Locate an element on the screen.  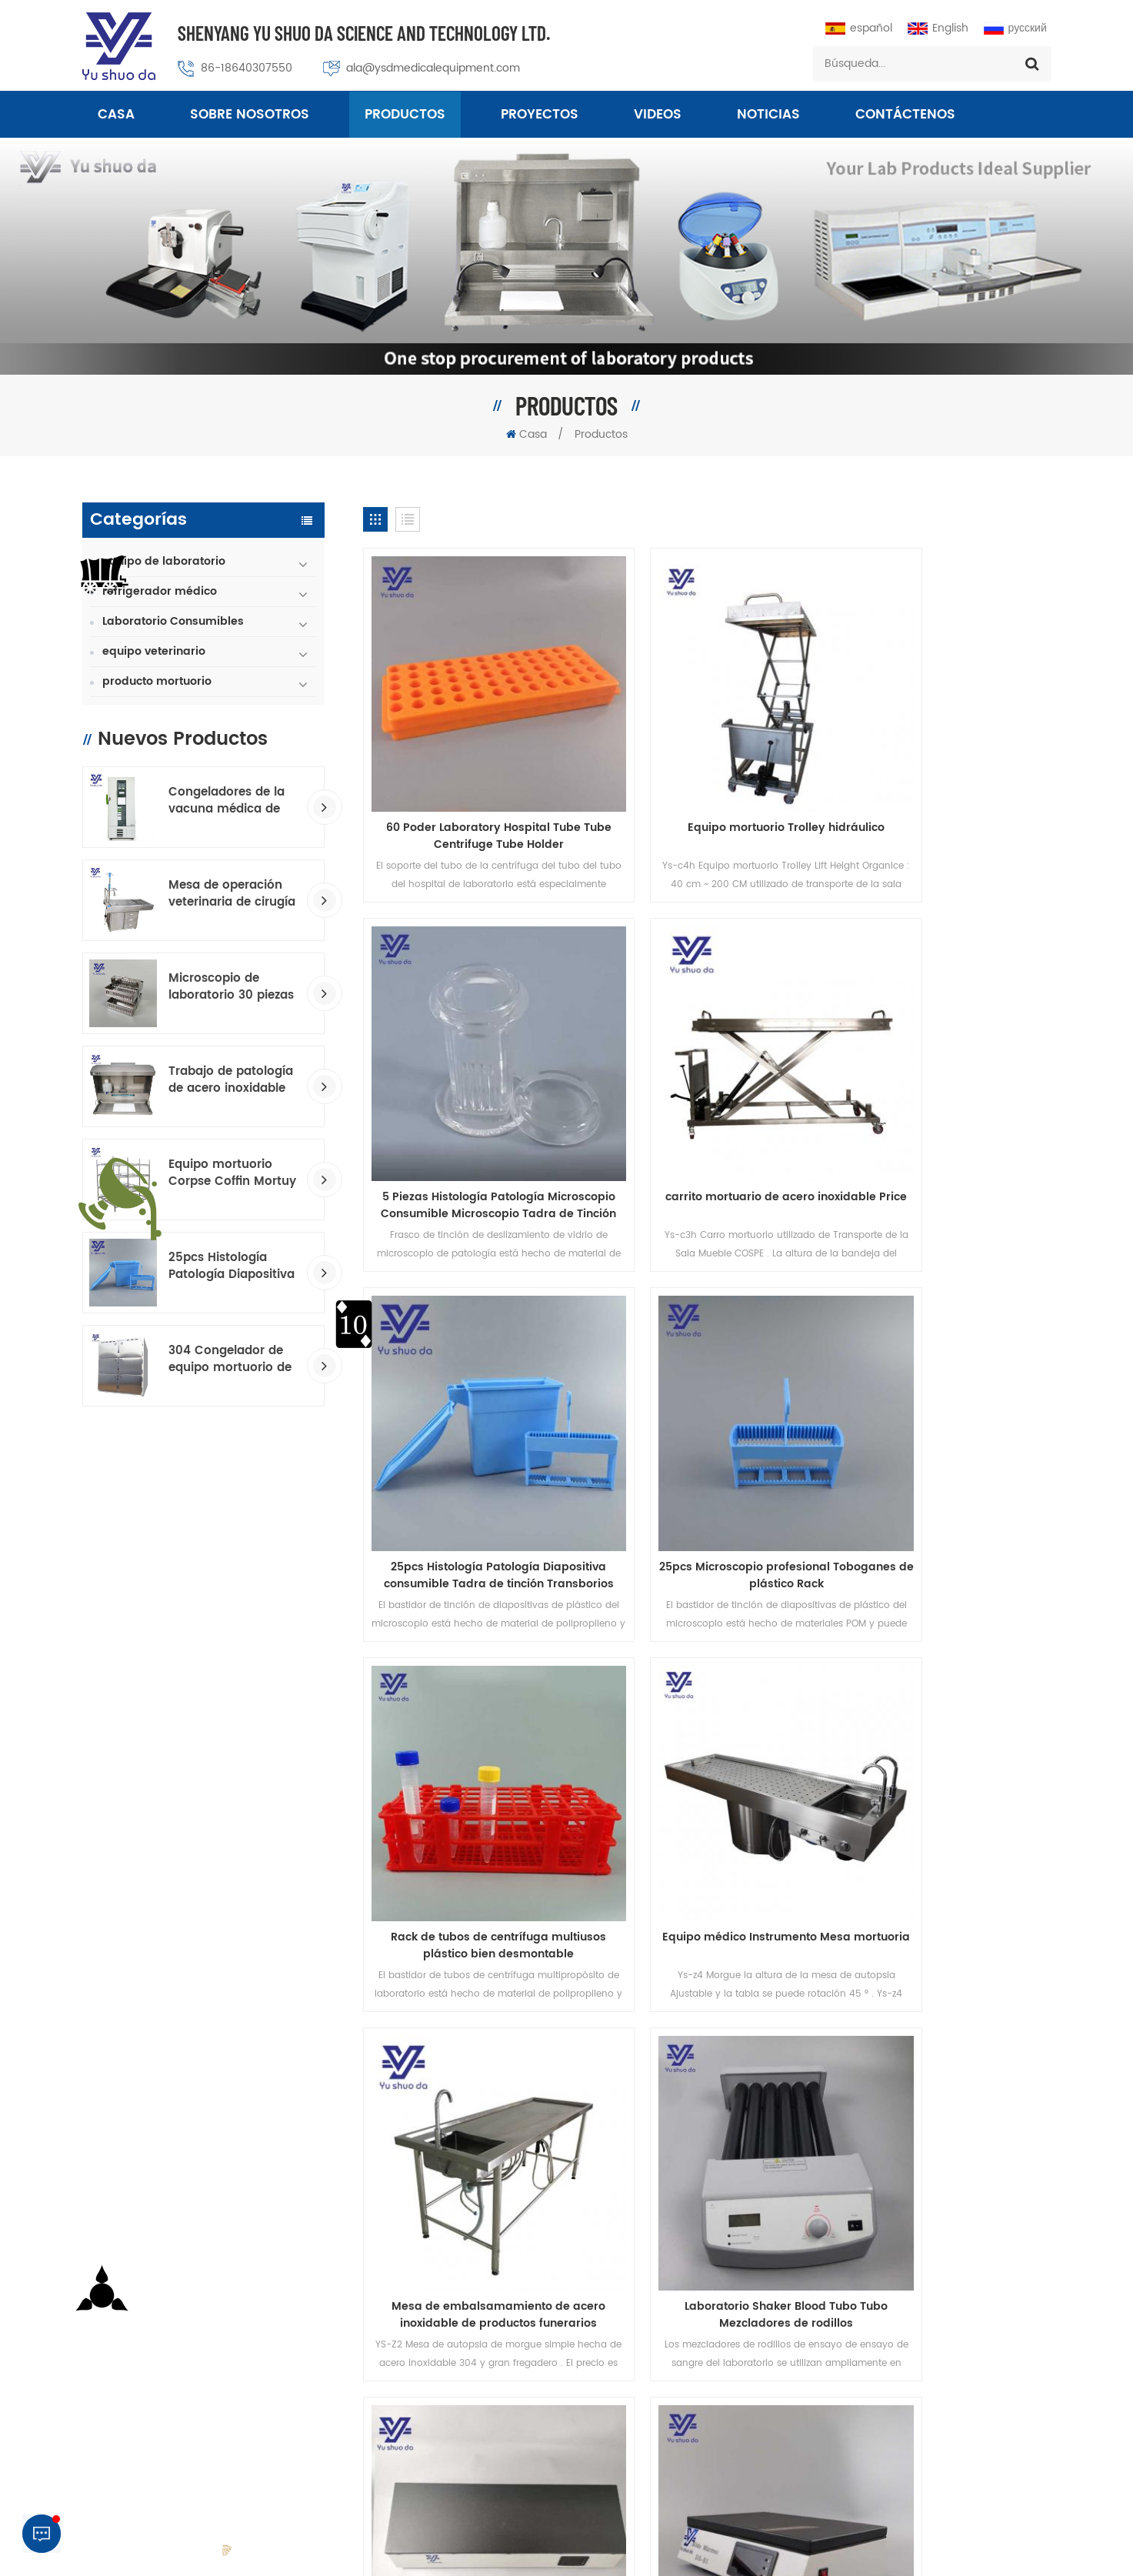
pour or serve a drink is located at coordinates (120, 1199).